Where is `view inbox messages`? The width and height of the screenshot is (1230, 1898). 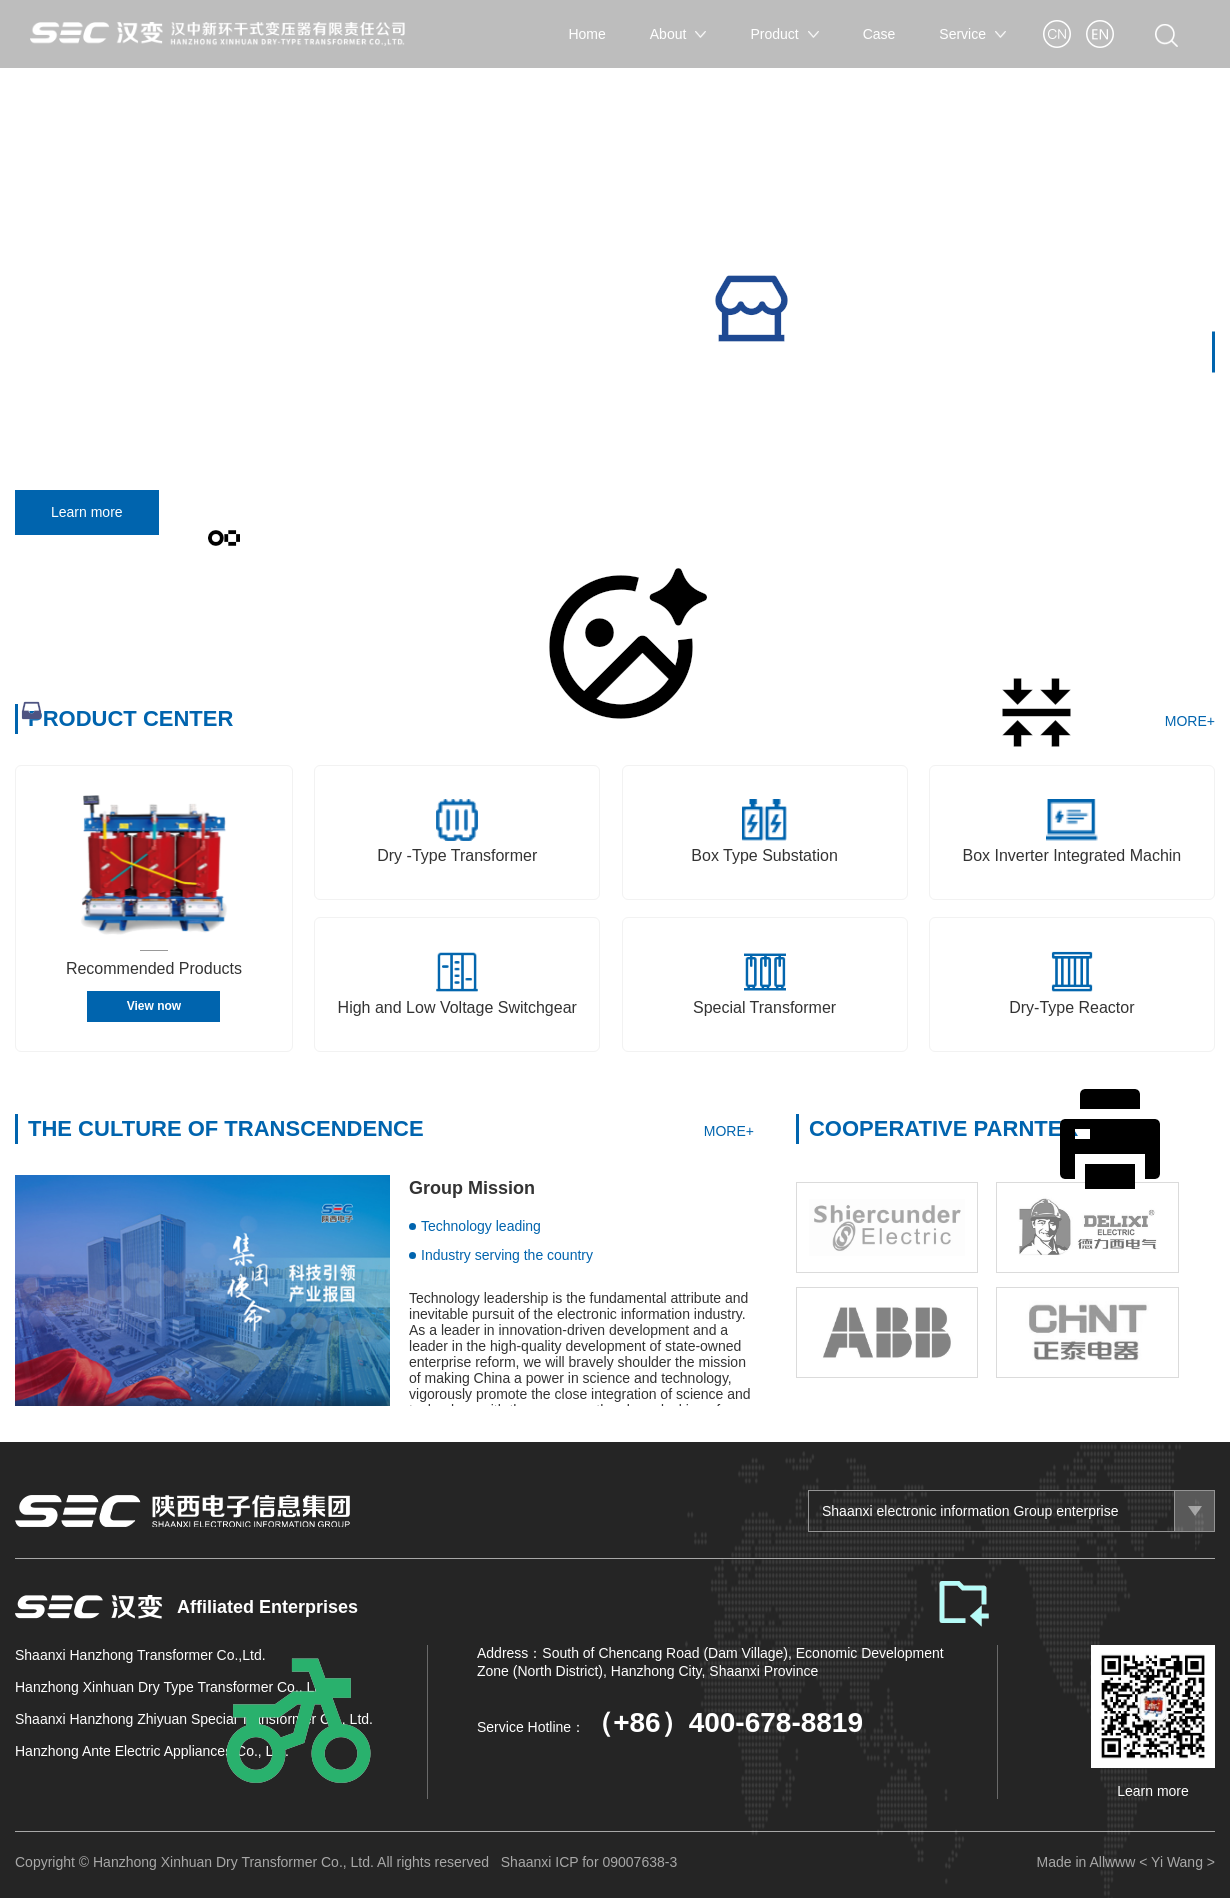 view inbox messages is located at coordinates (31, 710).